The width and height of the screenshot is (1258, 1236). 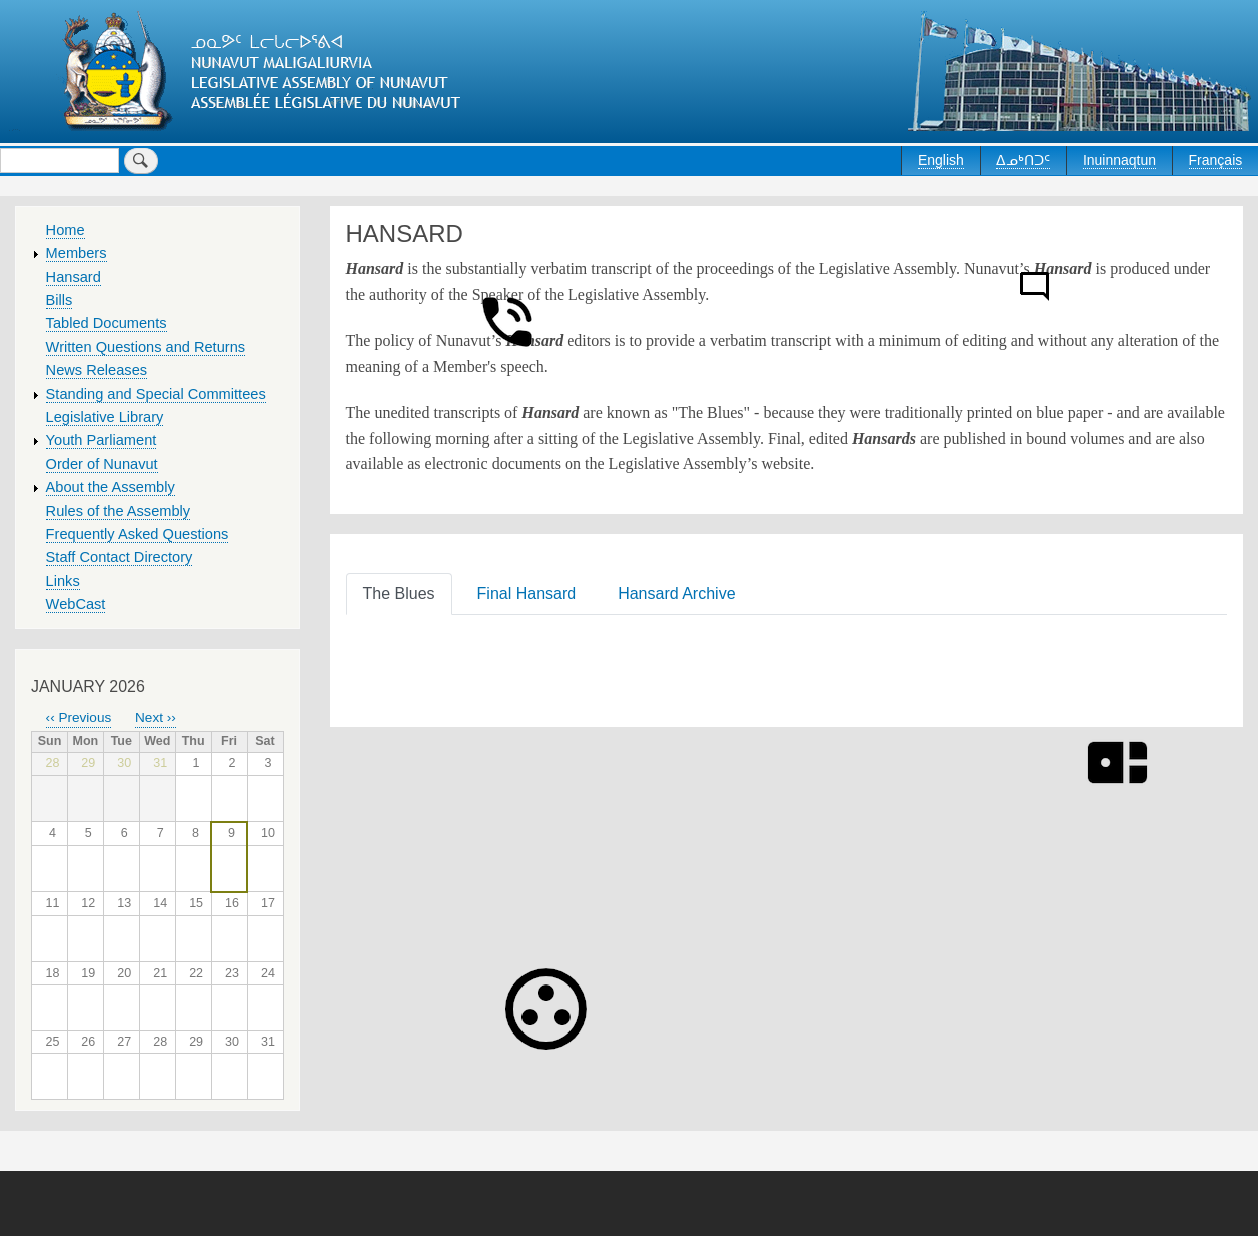 What do you see at coordinates (546, 1009) in the screenshot?
I see `view group or team workspace` at bounding box center [546, 1009].